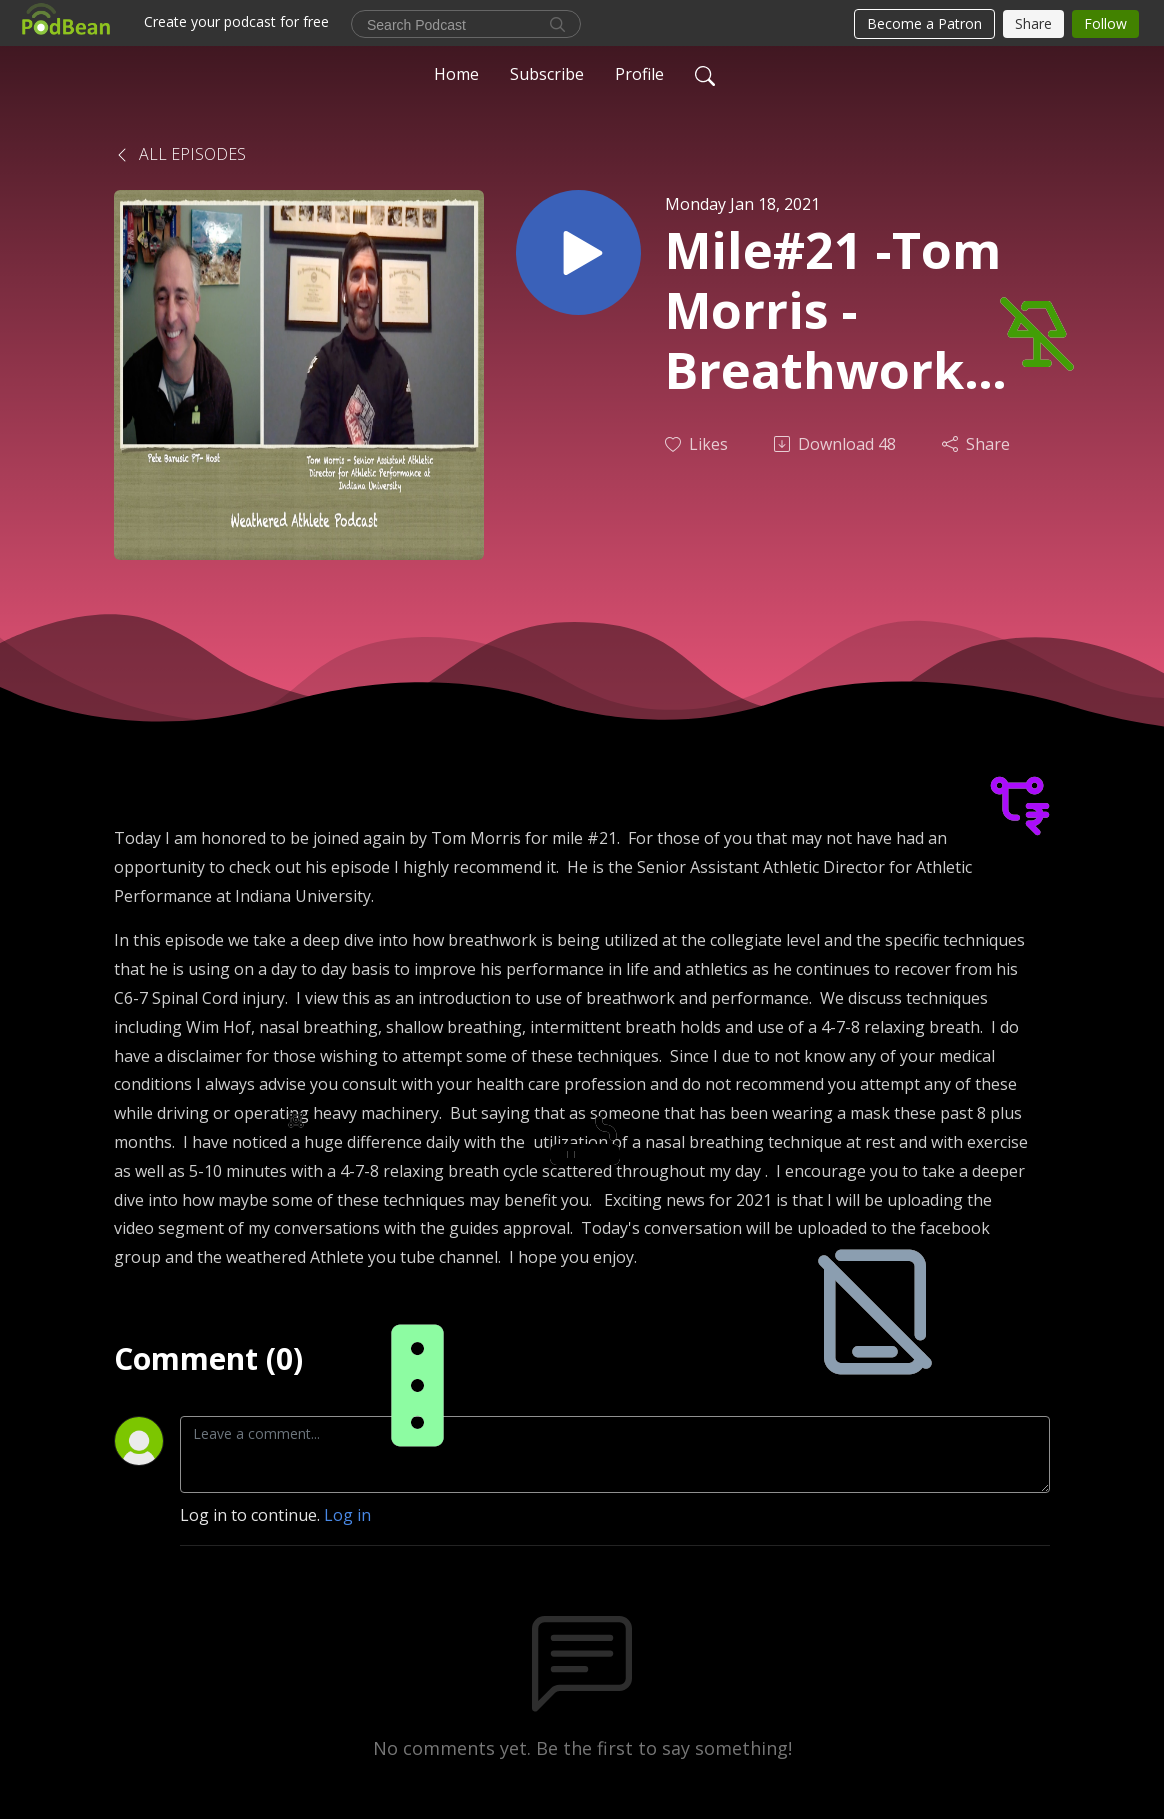 The image size is (1164, 1819). What do you see at coordinates (585, 1144) in the screenshot?
I see `indicates a designated smoking area` at bounding box center [585, 1144].